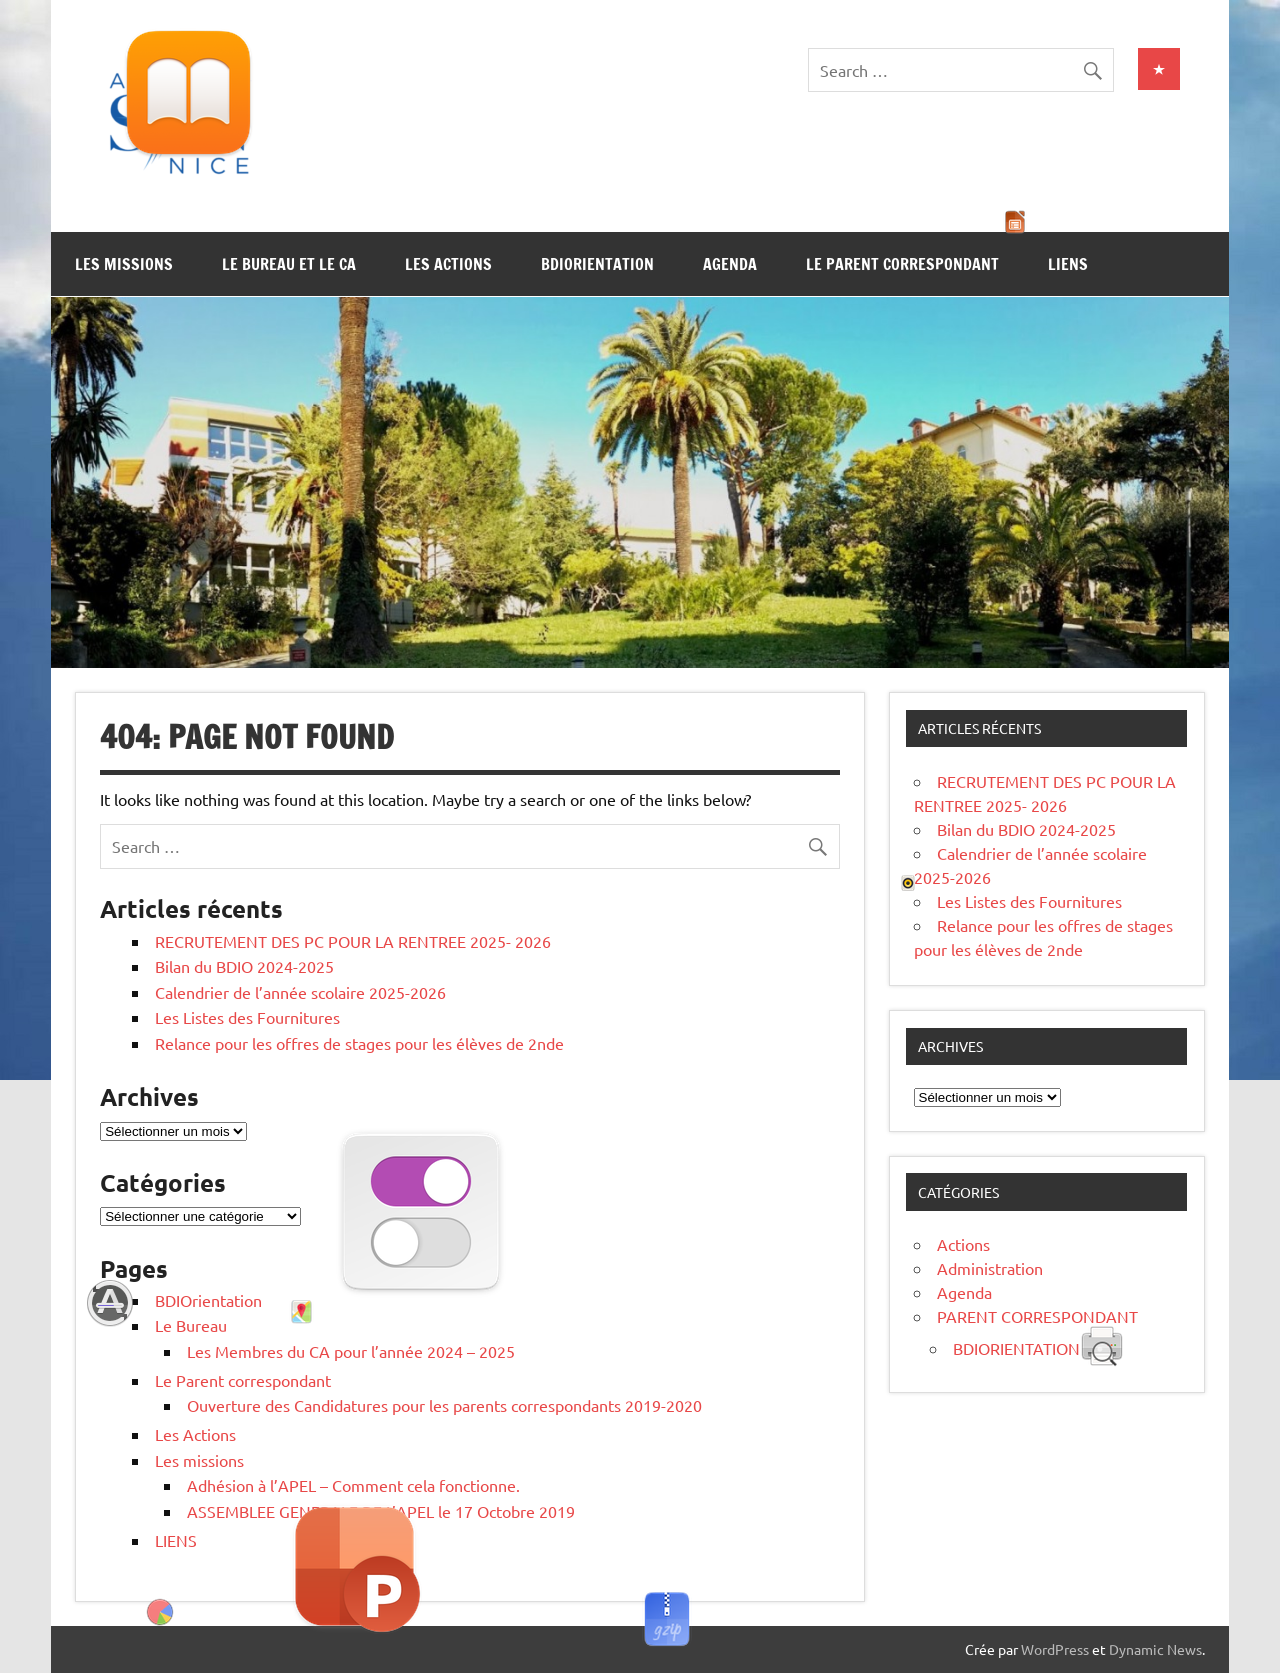 This screenshot has height=1673, width=1280. Describe the element at coordinates (110, 1303) in the screenshot. I see `check for system software updates` at that location.